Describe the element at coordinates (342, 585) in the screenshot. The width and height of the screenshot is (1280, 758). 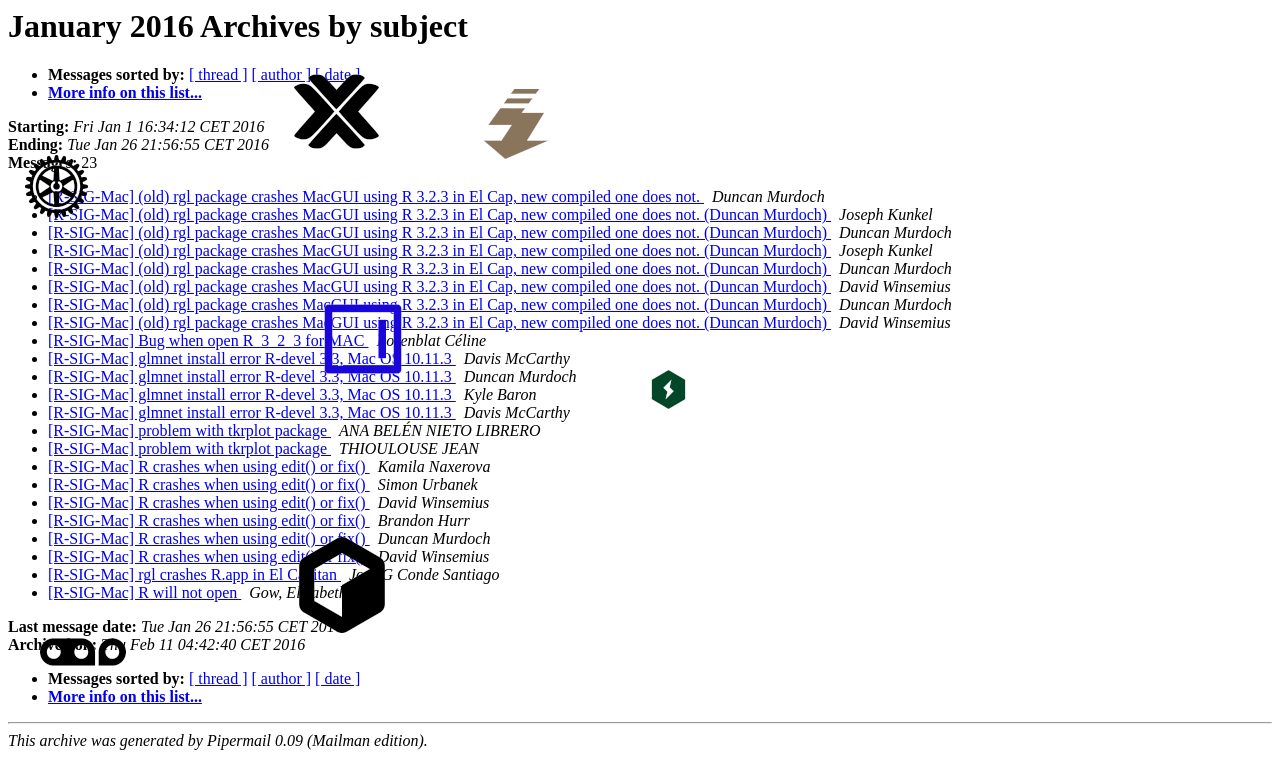
I see `reason studios logo` at that location.